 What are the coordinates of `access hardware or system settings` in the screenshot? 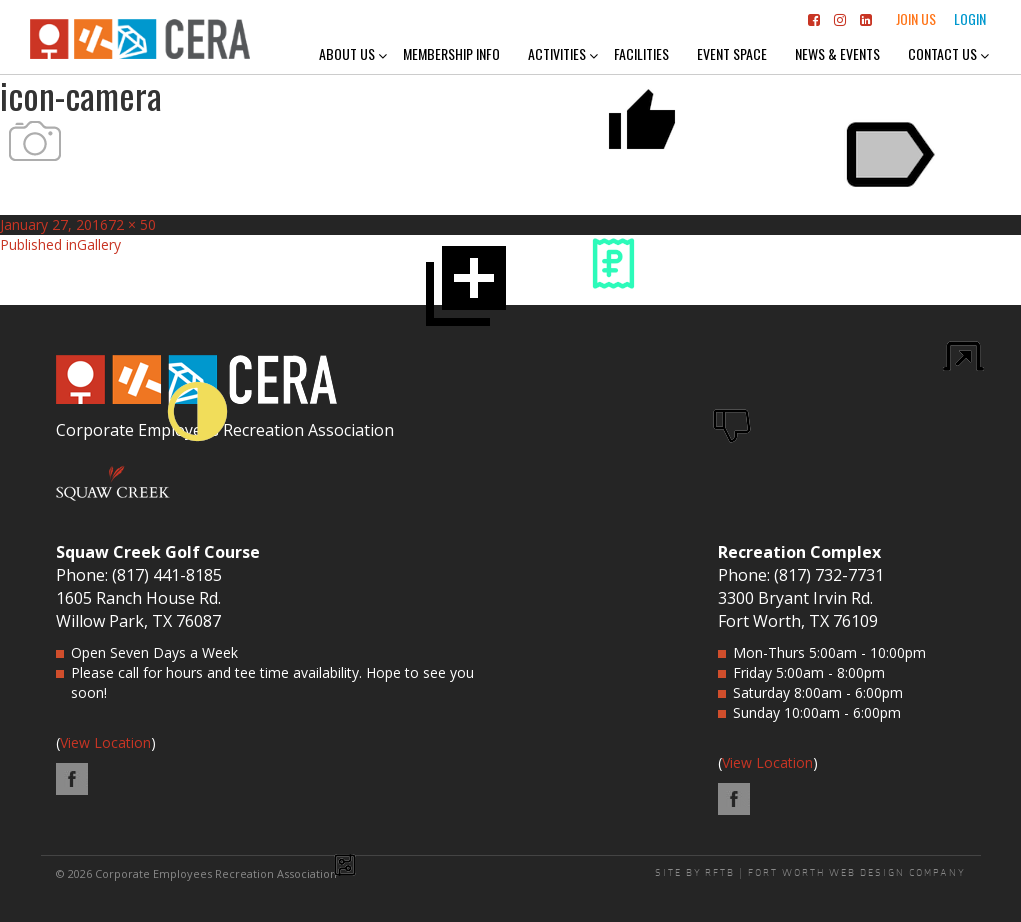 It's located at (345, 865).